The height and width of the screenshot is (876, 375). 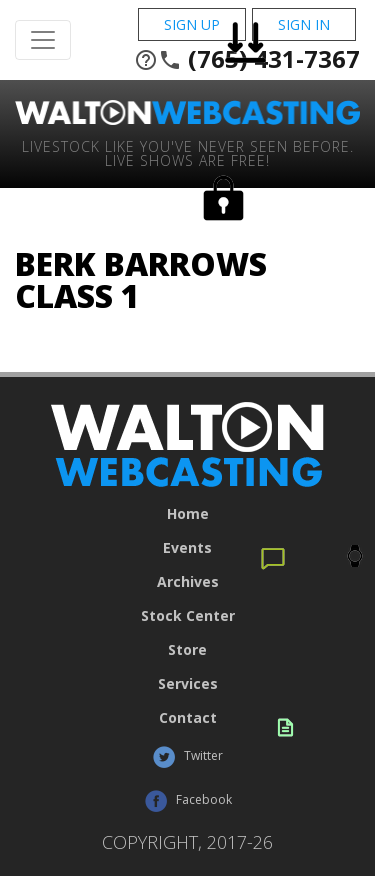 What do you see at coordinates (223, 200) in the screenshot?
I see `access secure or encrypted content` at bounding box center [223, 200].